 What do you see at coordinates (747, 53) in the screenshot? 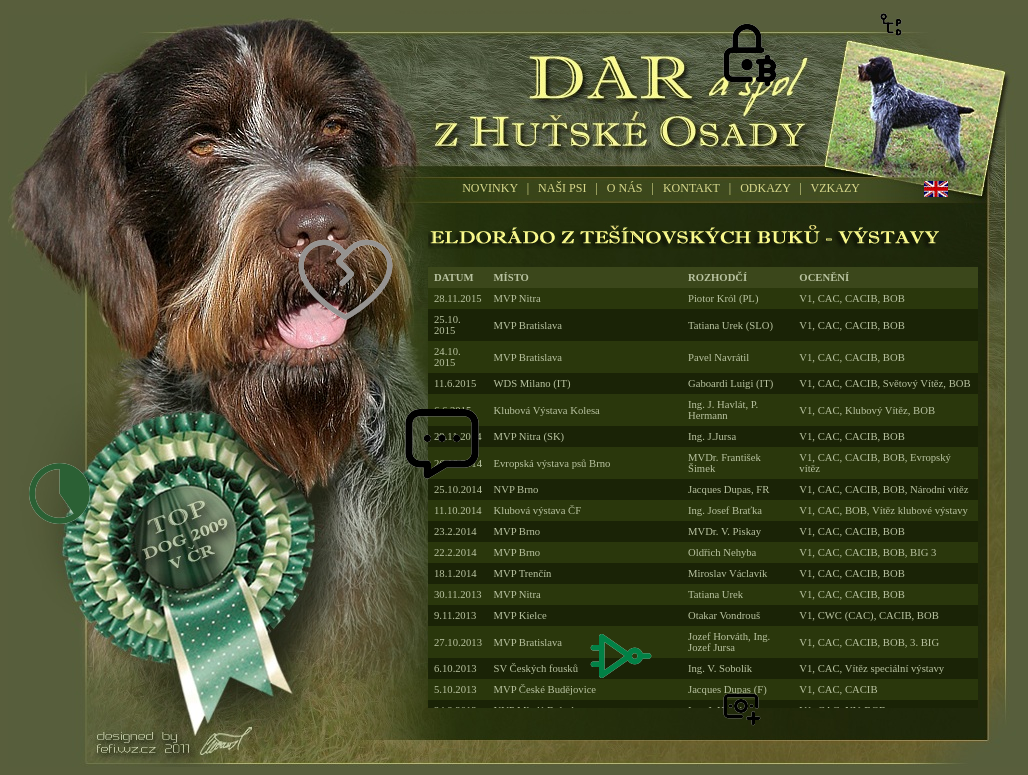
I see `secure bitcoin wallet or storage` at bounding box center [747, 53].